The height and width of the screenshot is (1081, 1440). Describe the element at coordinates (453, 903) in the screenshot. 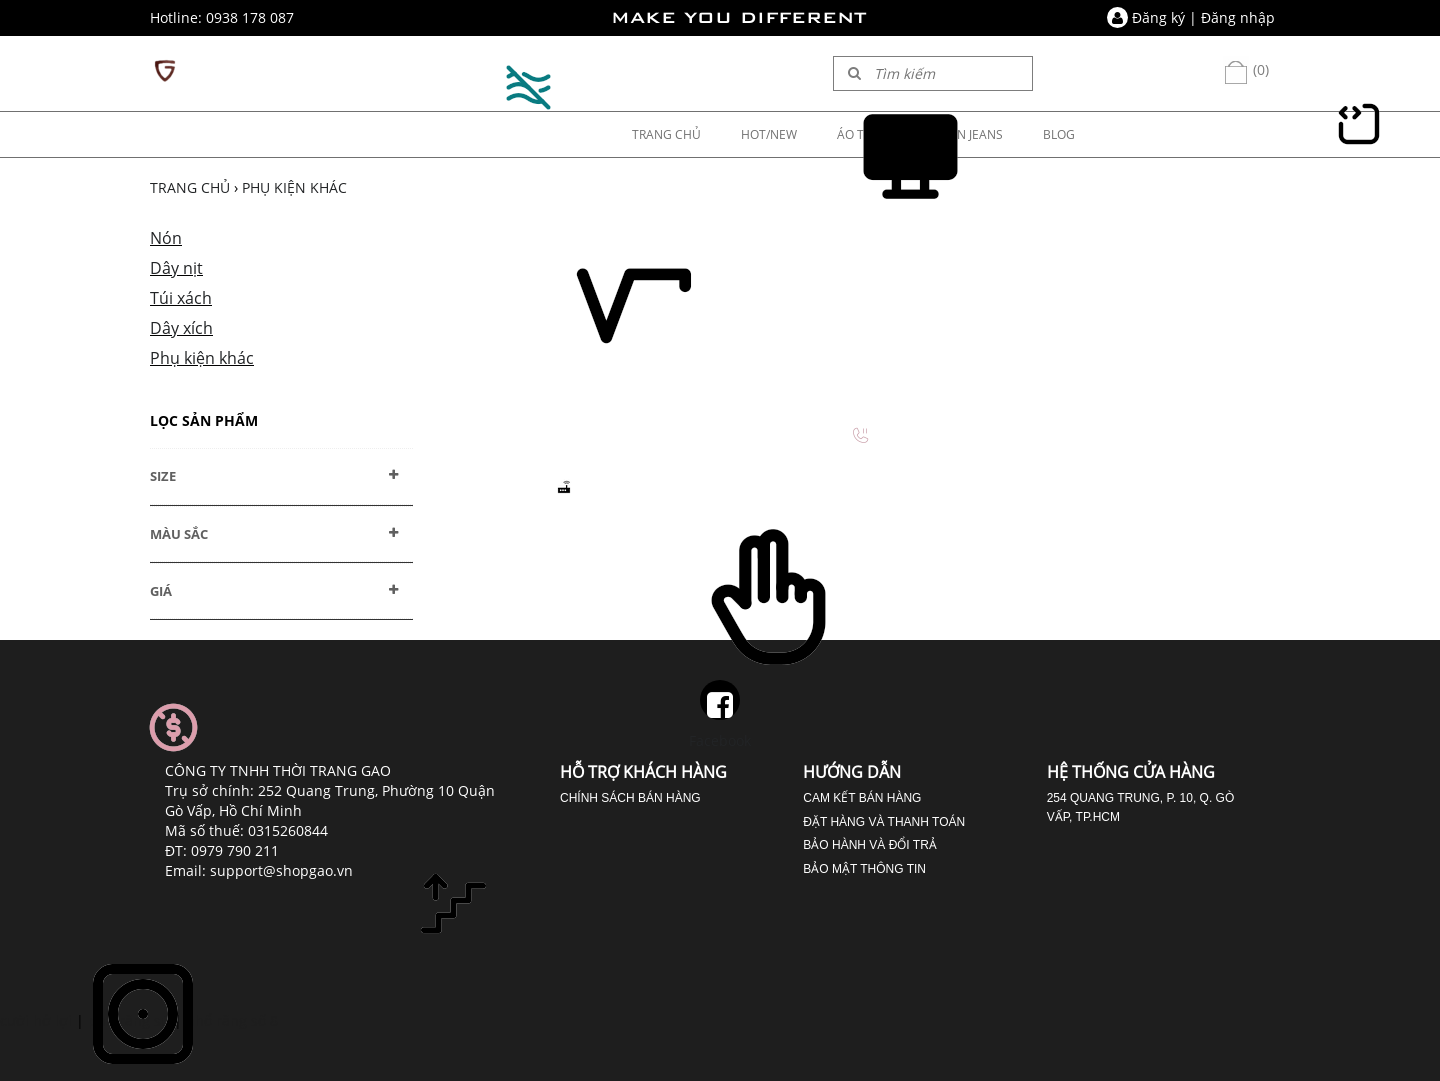

I see `go up to the next floor` at that location.